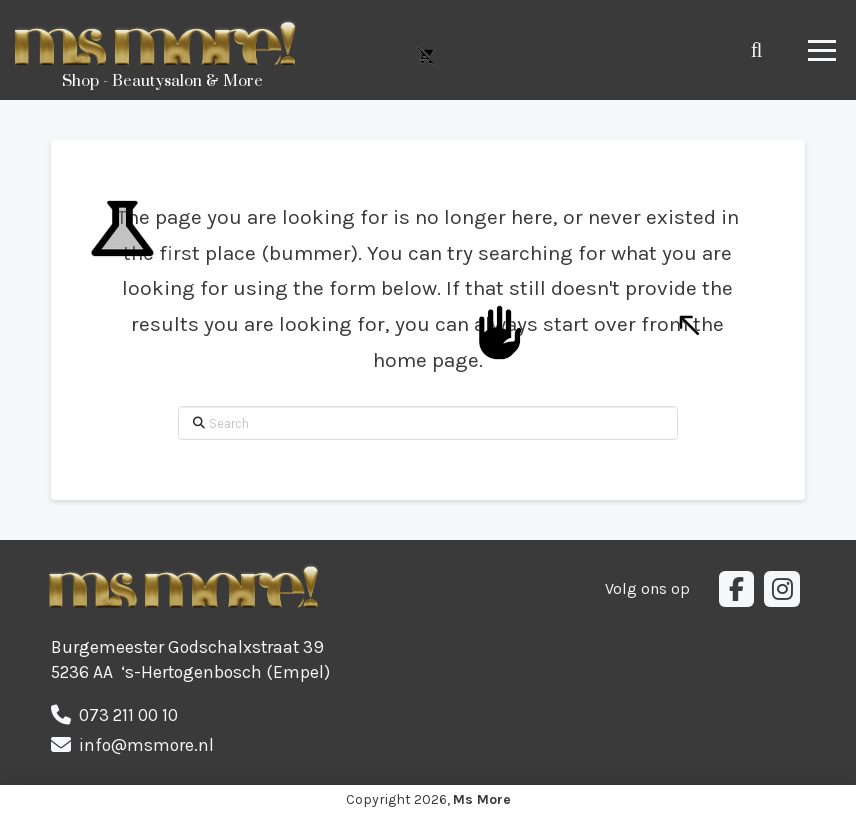 This screenshot has width=856, height=815. What do you see at coordinates (500, 332) in the screenshot?
I see `stop or pause an action` at bounding box center [500, 332].